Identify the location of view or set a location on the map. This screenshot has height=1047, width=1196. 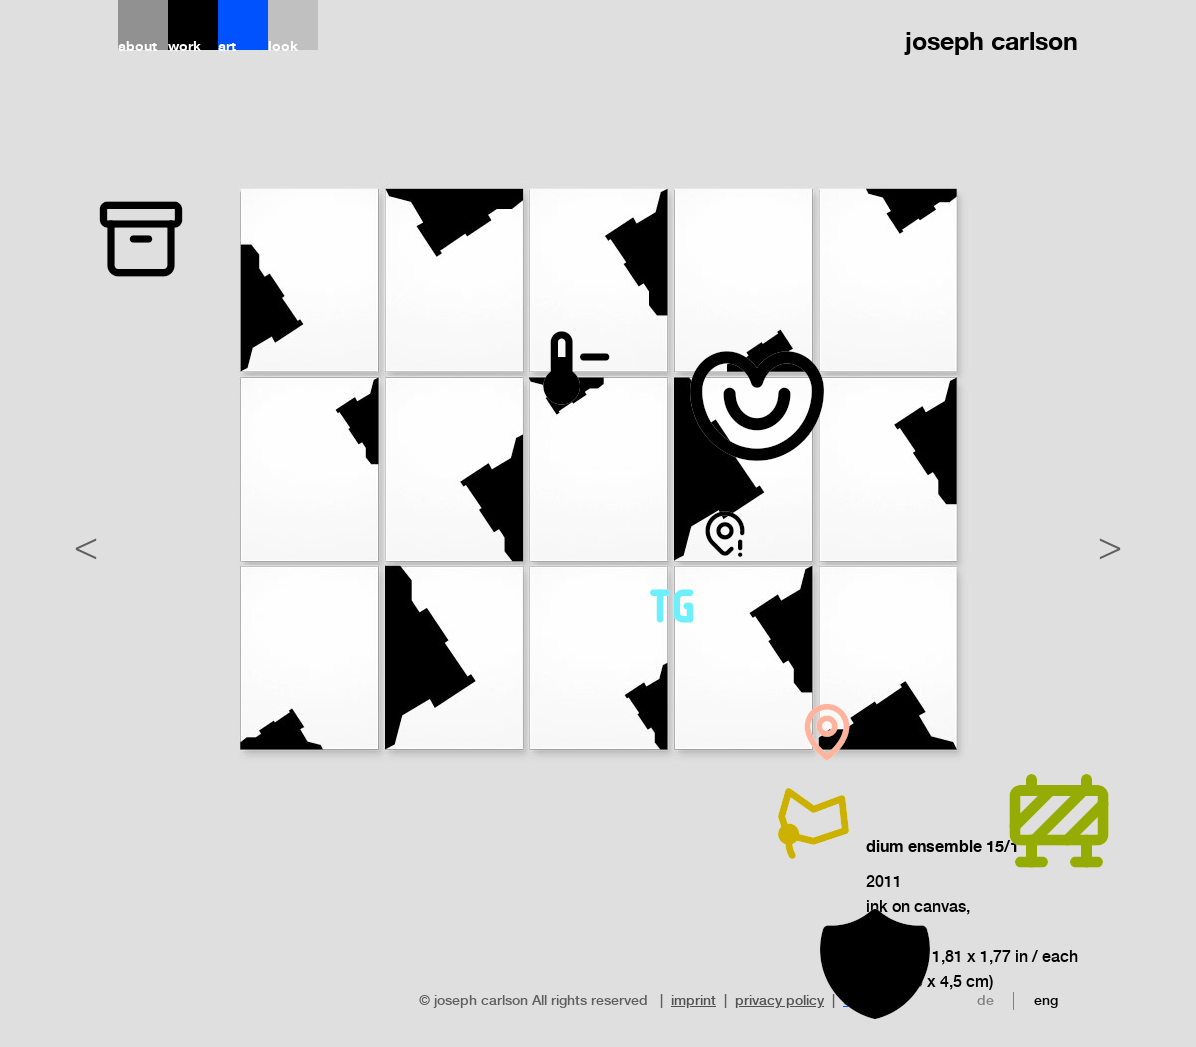
(827, 732).